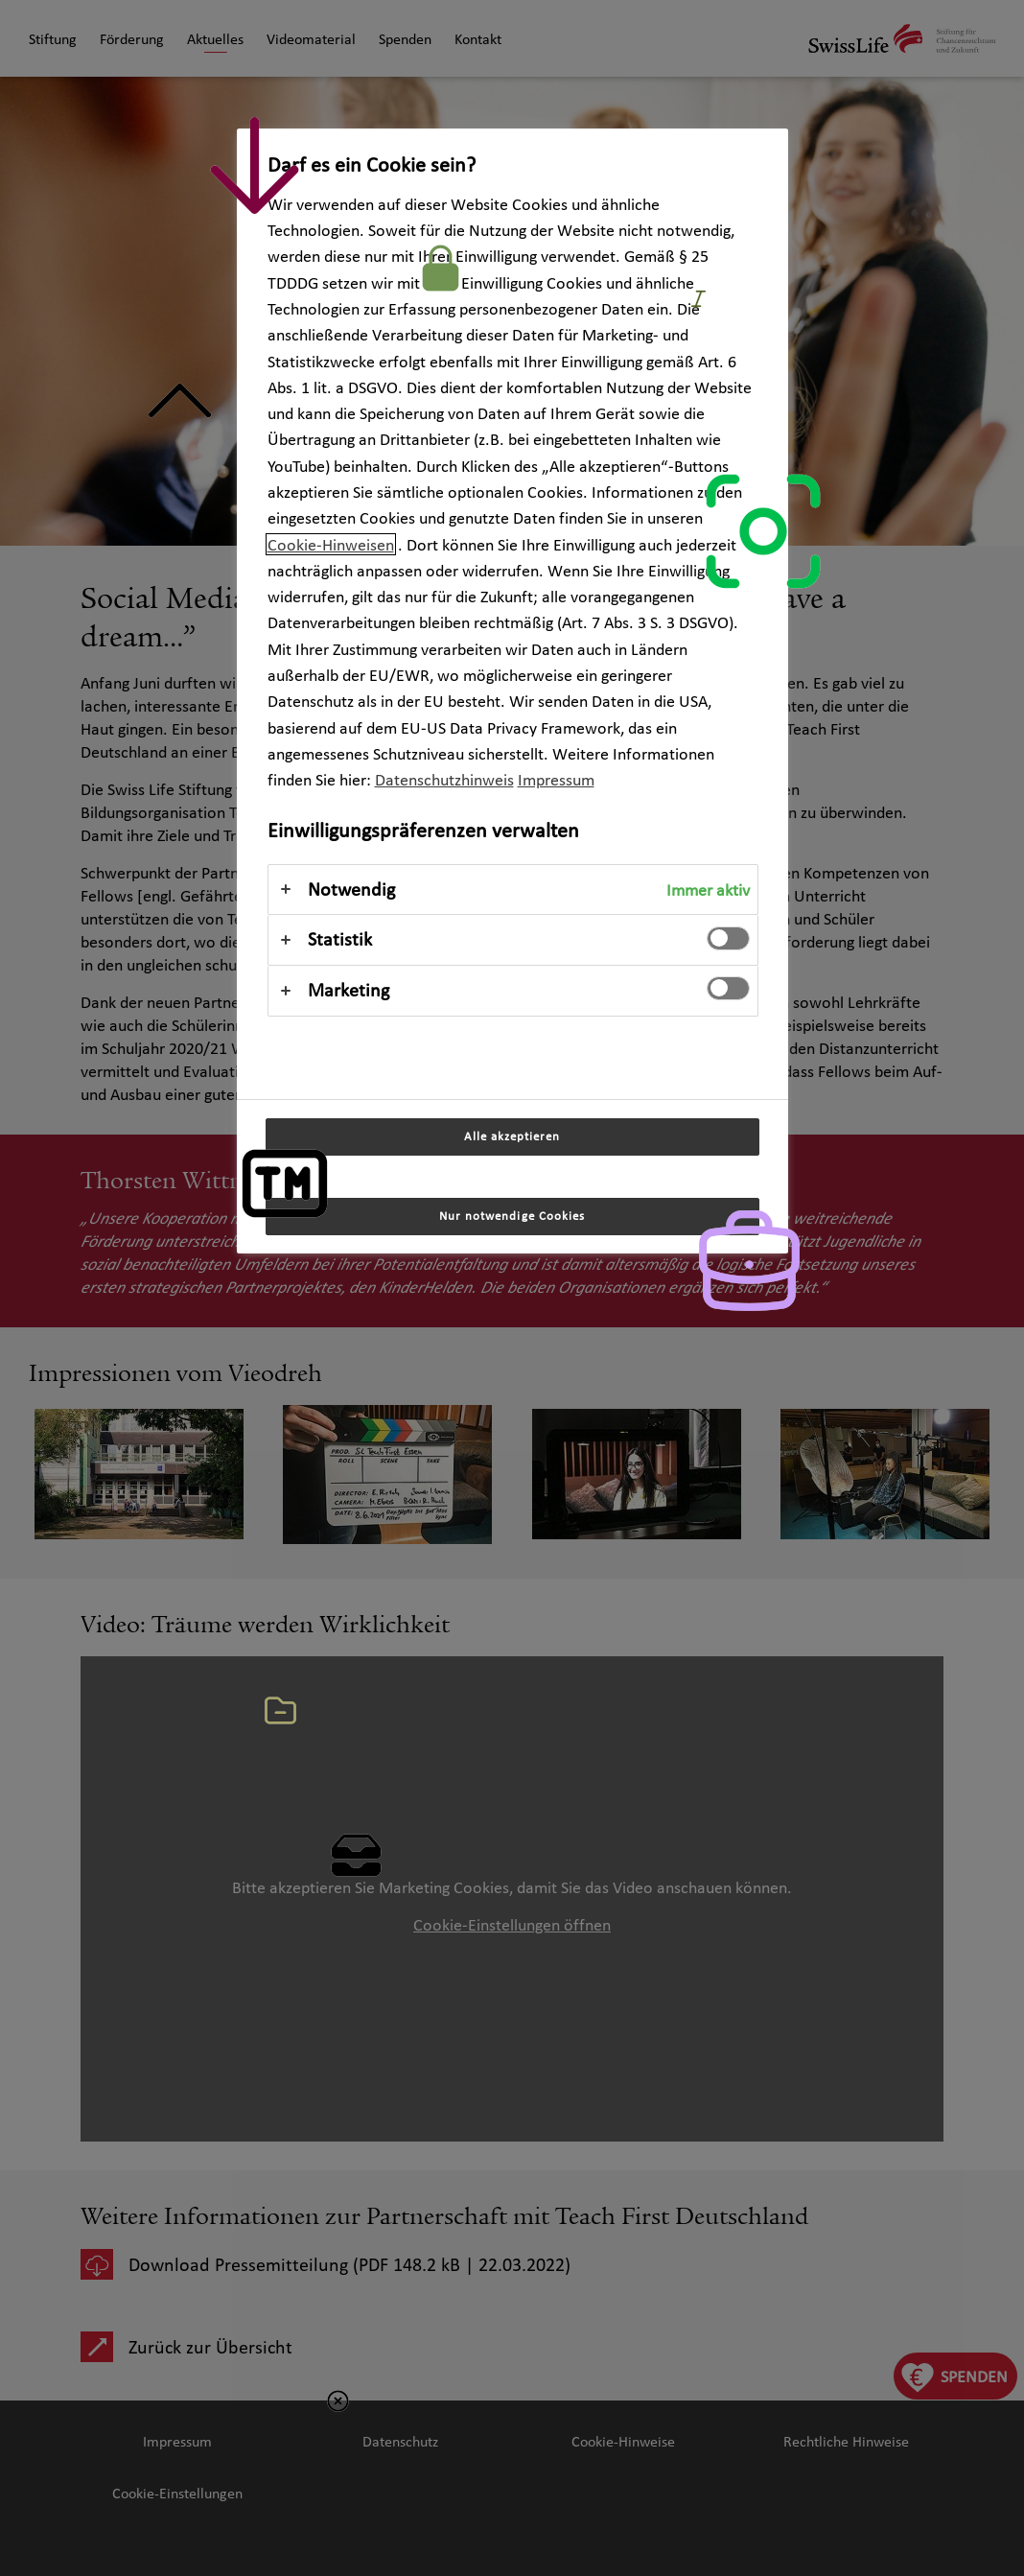 Image resolution: width=1024 pixels, height=2576 pixels. What do you see at coordinates (356, 1855) in the screenshot?
I see `view all inbox messages` at bounding box center [356, 1855].